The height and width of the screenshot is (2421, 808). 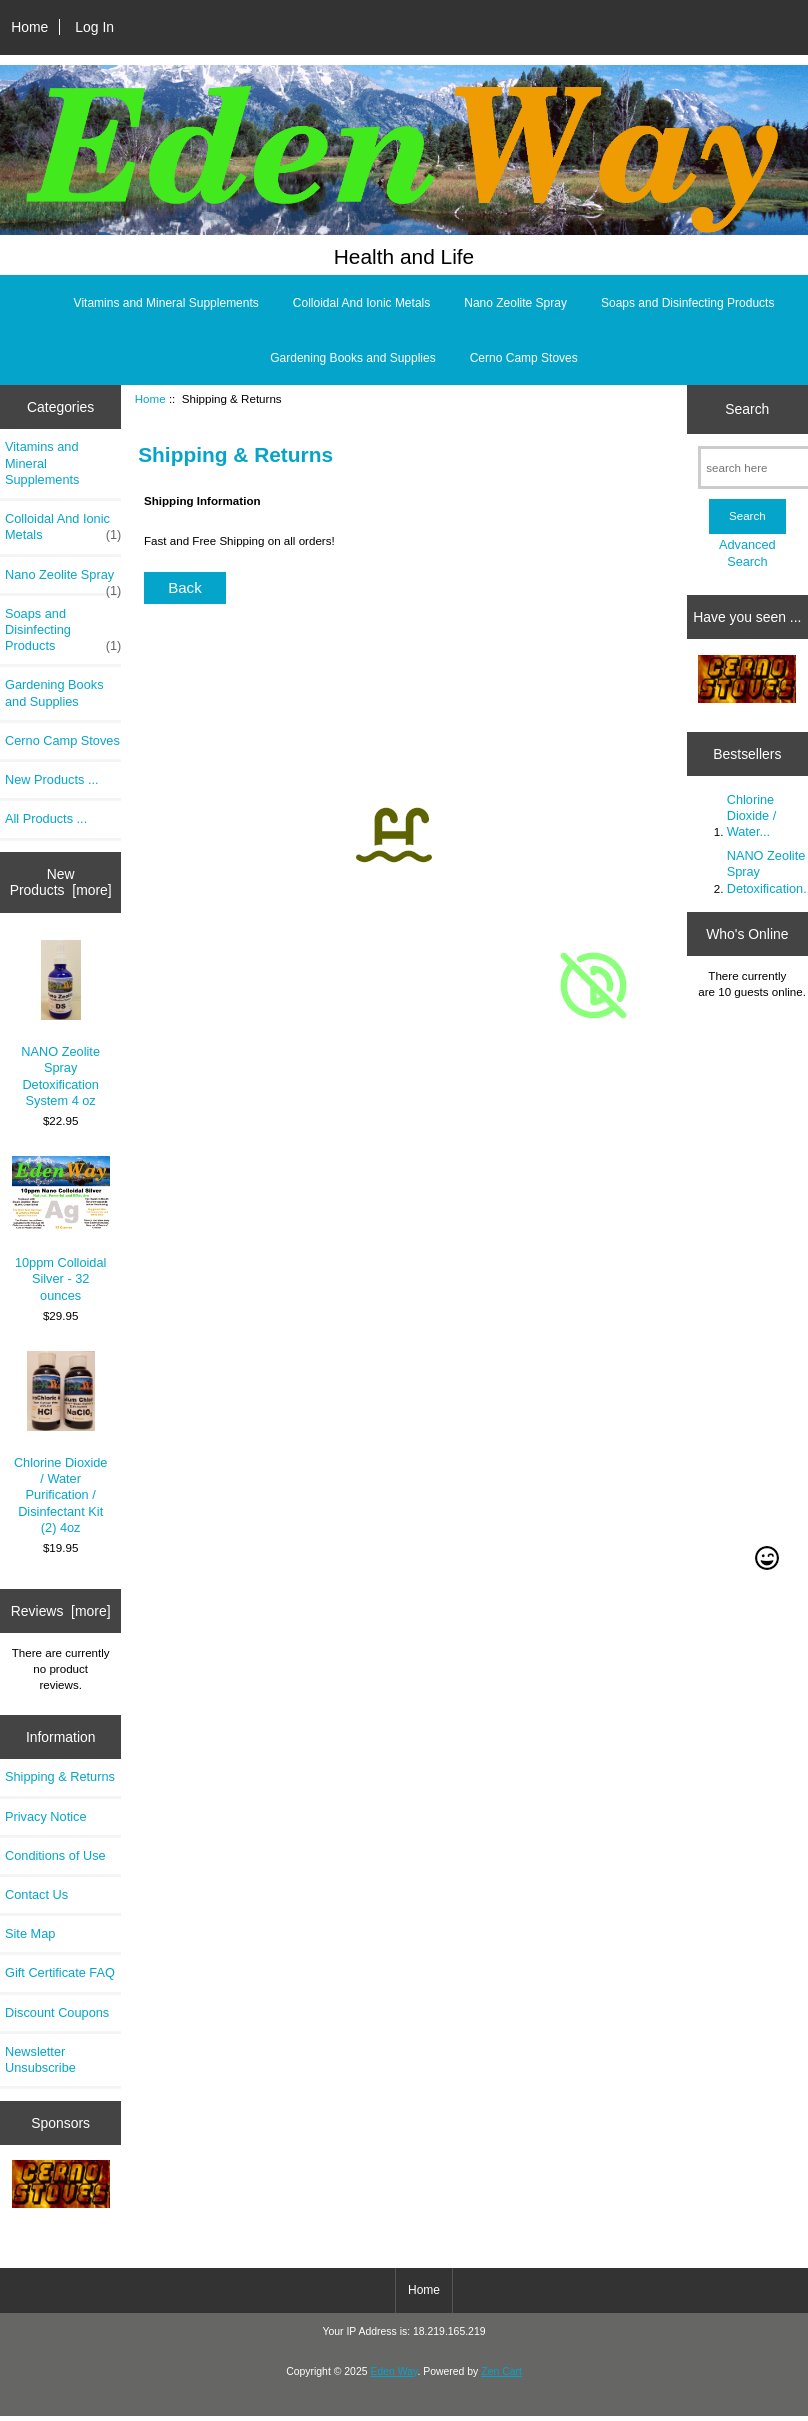 What do you see at coordinates (767, 1558) in the screenshot?
I see `add a playful or joking tone to your message` at bounding box center [767, 1558].